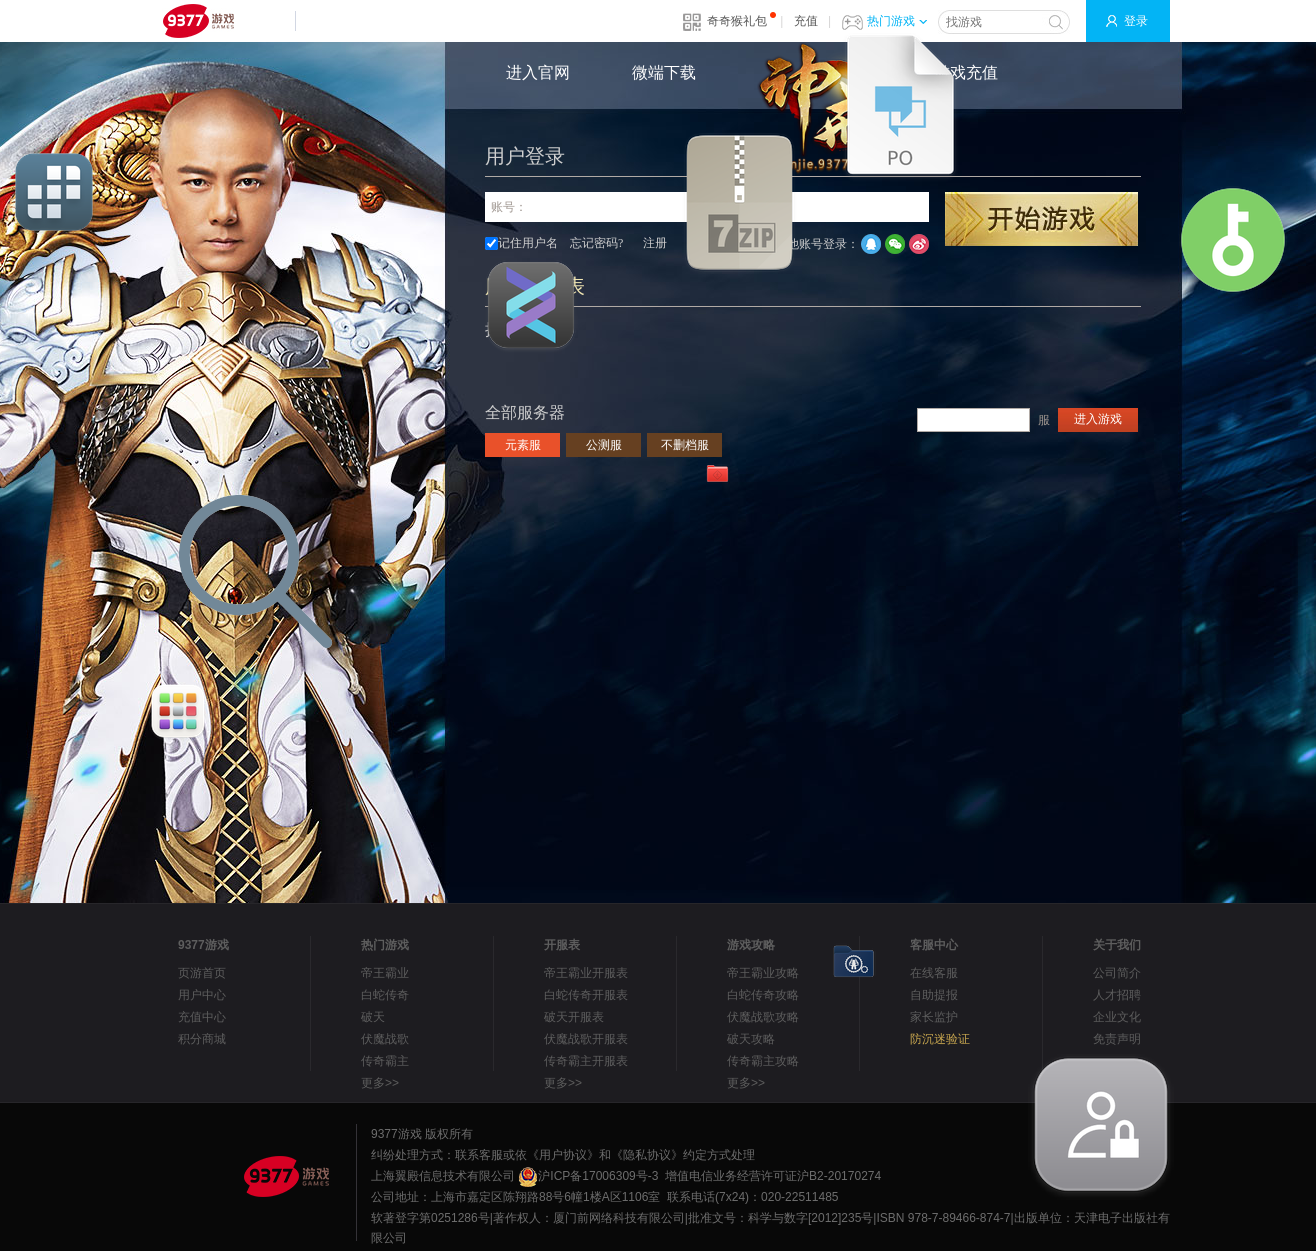 This screenshot has height=1251, width=1316. What do you see at coordinates (717, 473) in the screenshot?
I see `access public or shared folder` at bounding box center [717, 473].